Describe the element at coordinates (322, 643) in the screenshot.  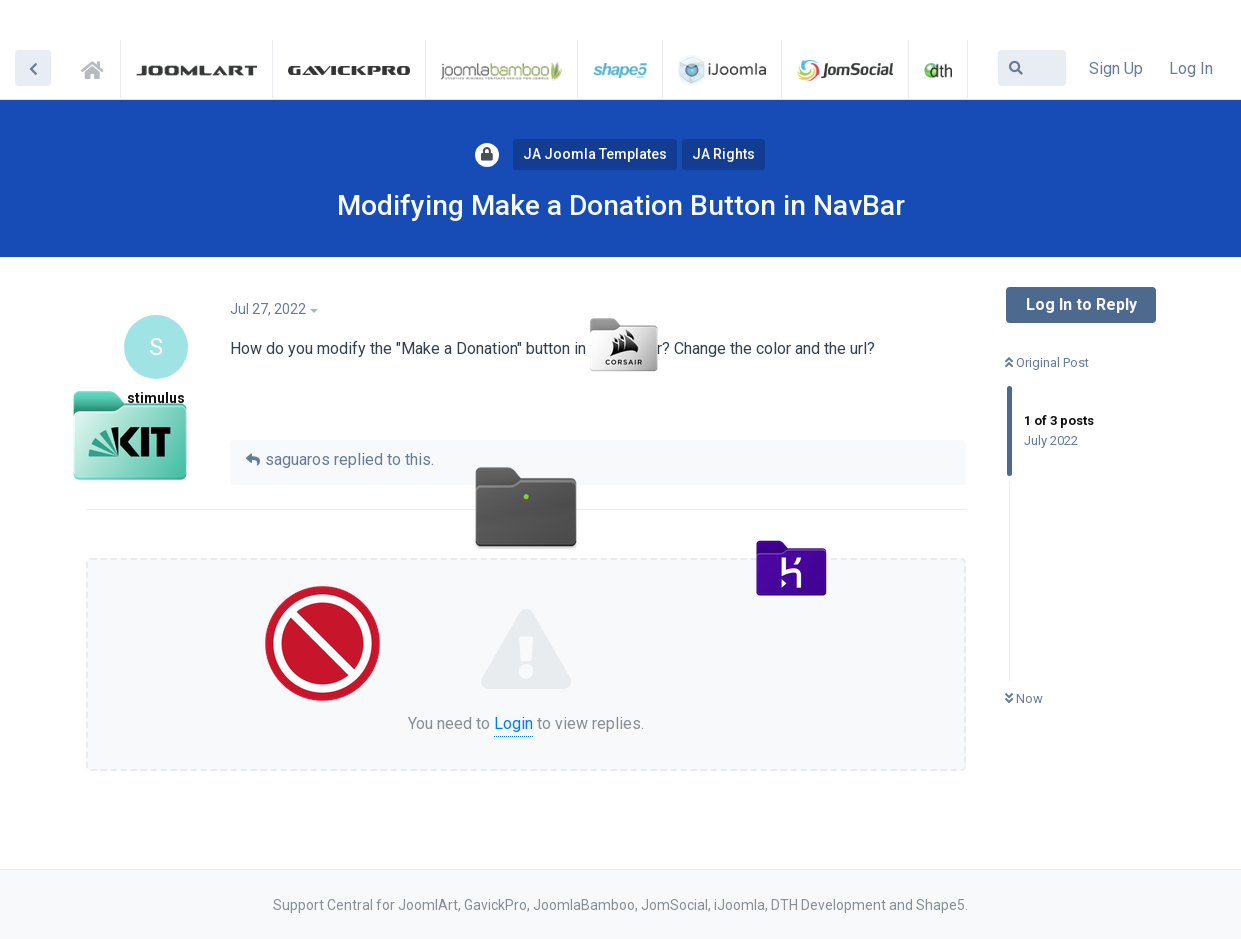
I see `delete selected email message` at that location.